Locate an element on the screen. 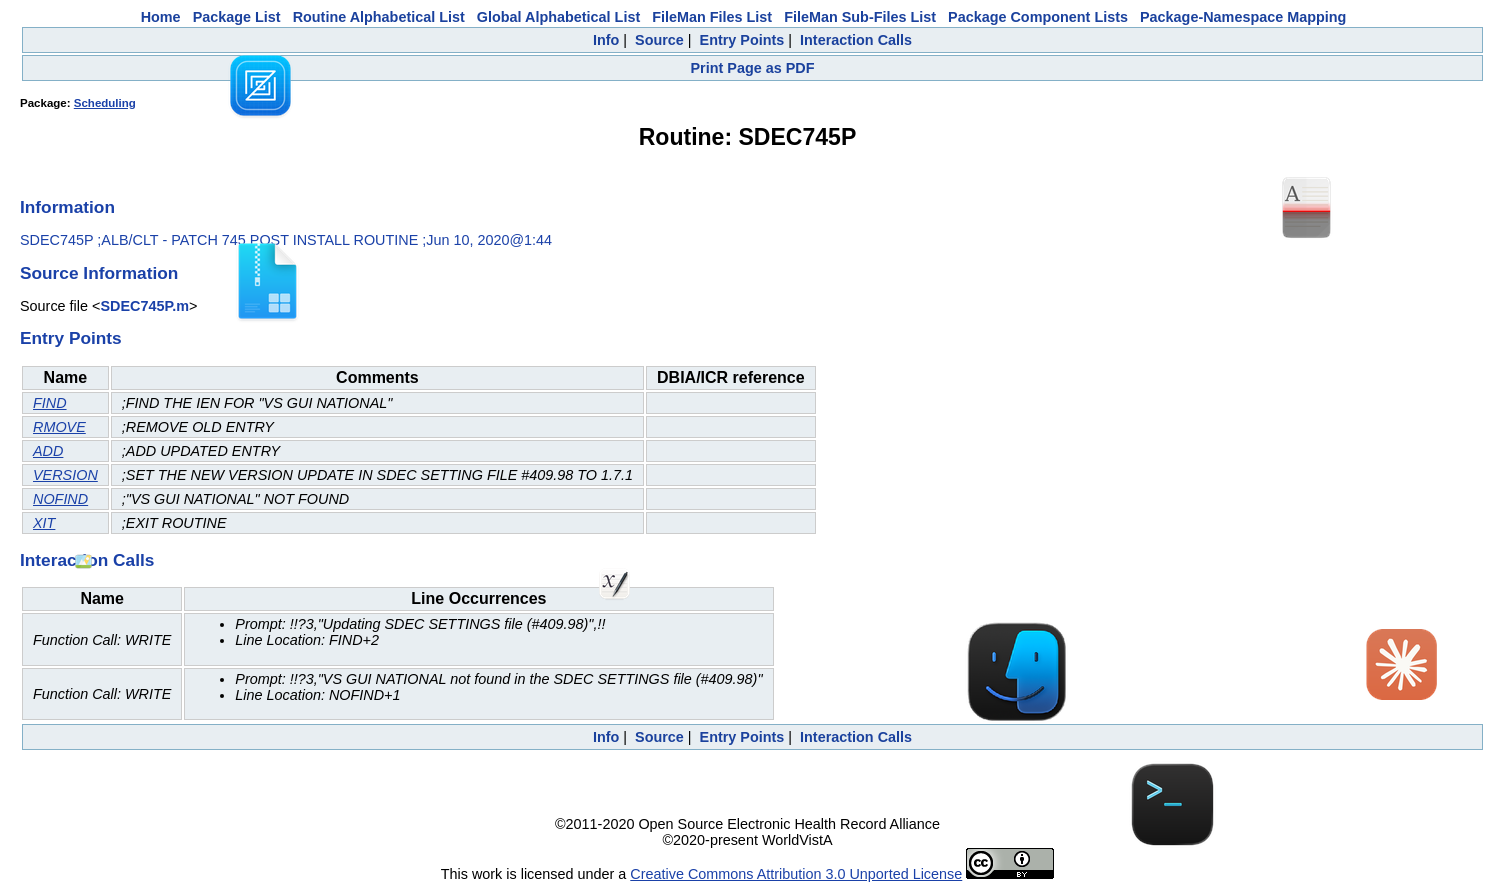 This screenshot has width=1495, height=890. open terminal application is located at coordinates (1172, 804).